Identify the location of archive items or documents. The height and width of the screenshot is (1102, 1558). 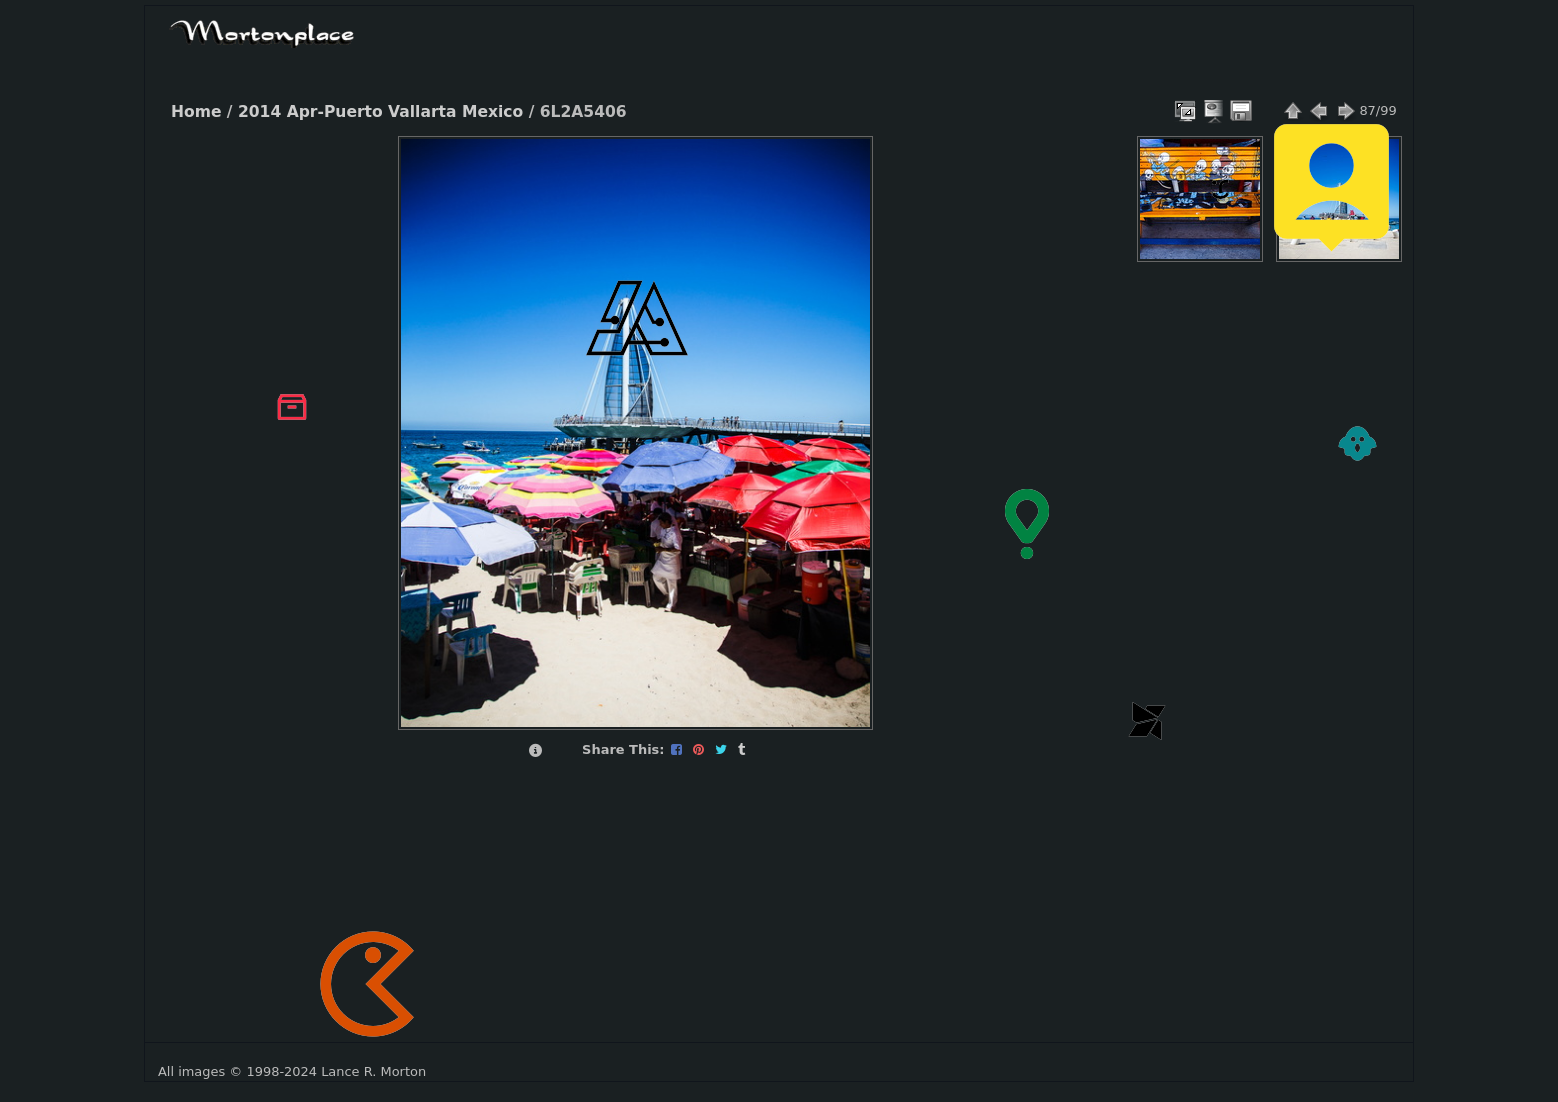
(292, 407).